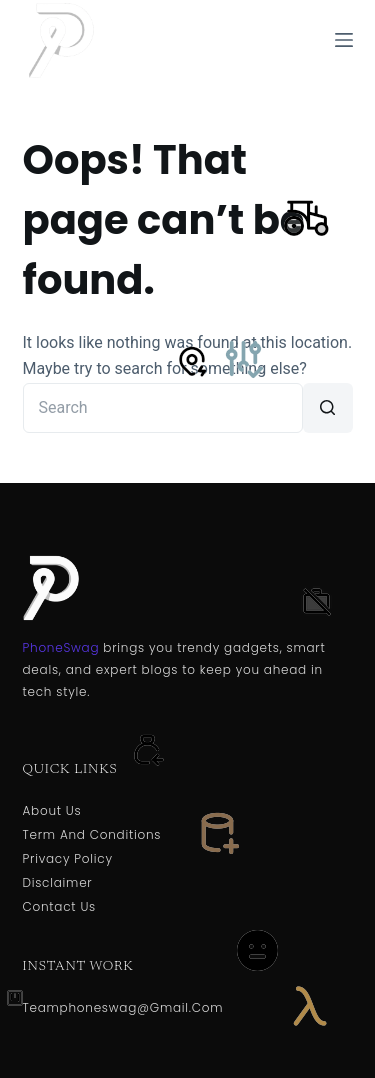  What do you see at coordinates (15, 998) in the screenshot?
I see `open project board` at bounding box center [15, 998].